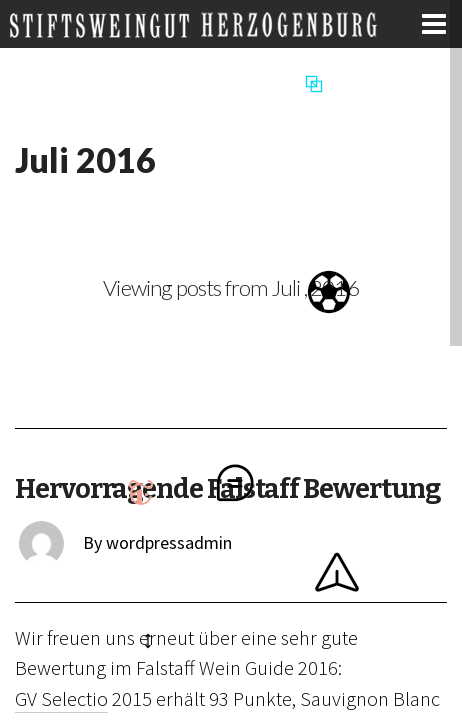 The width and height of the screenshot is (462, 720). I want to click on send a message or email, so click(337, 573).